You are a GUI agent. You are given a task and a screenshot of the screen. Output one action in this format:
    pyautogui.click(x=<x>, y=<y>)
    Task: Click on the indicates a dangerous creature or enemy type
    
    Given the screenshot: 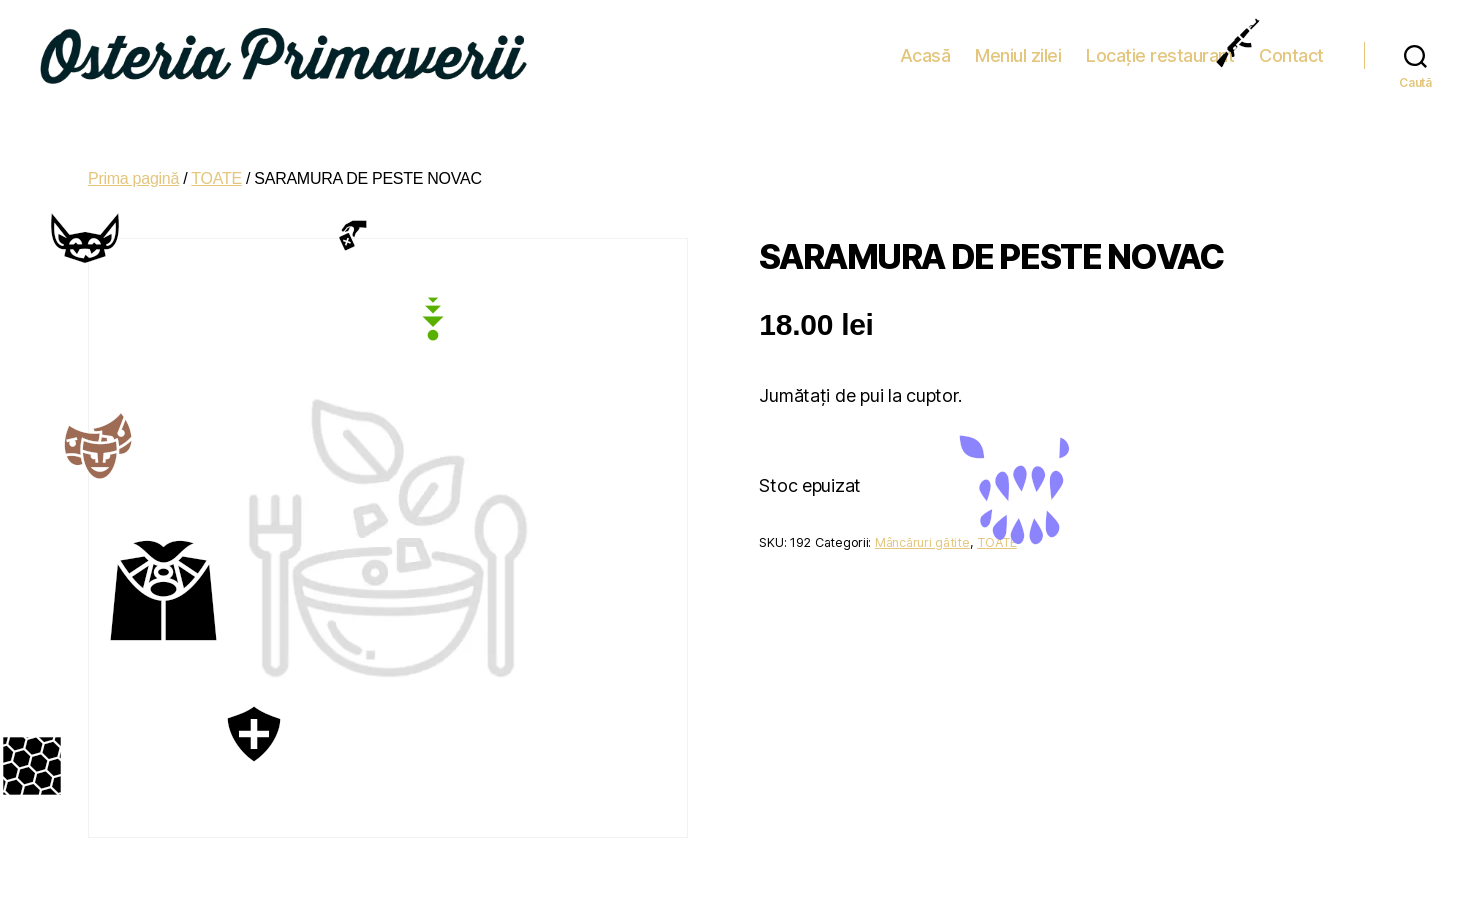 What is the action you would take?
    pyautogui.click(x=1013, y=486)
    